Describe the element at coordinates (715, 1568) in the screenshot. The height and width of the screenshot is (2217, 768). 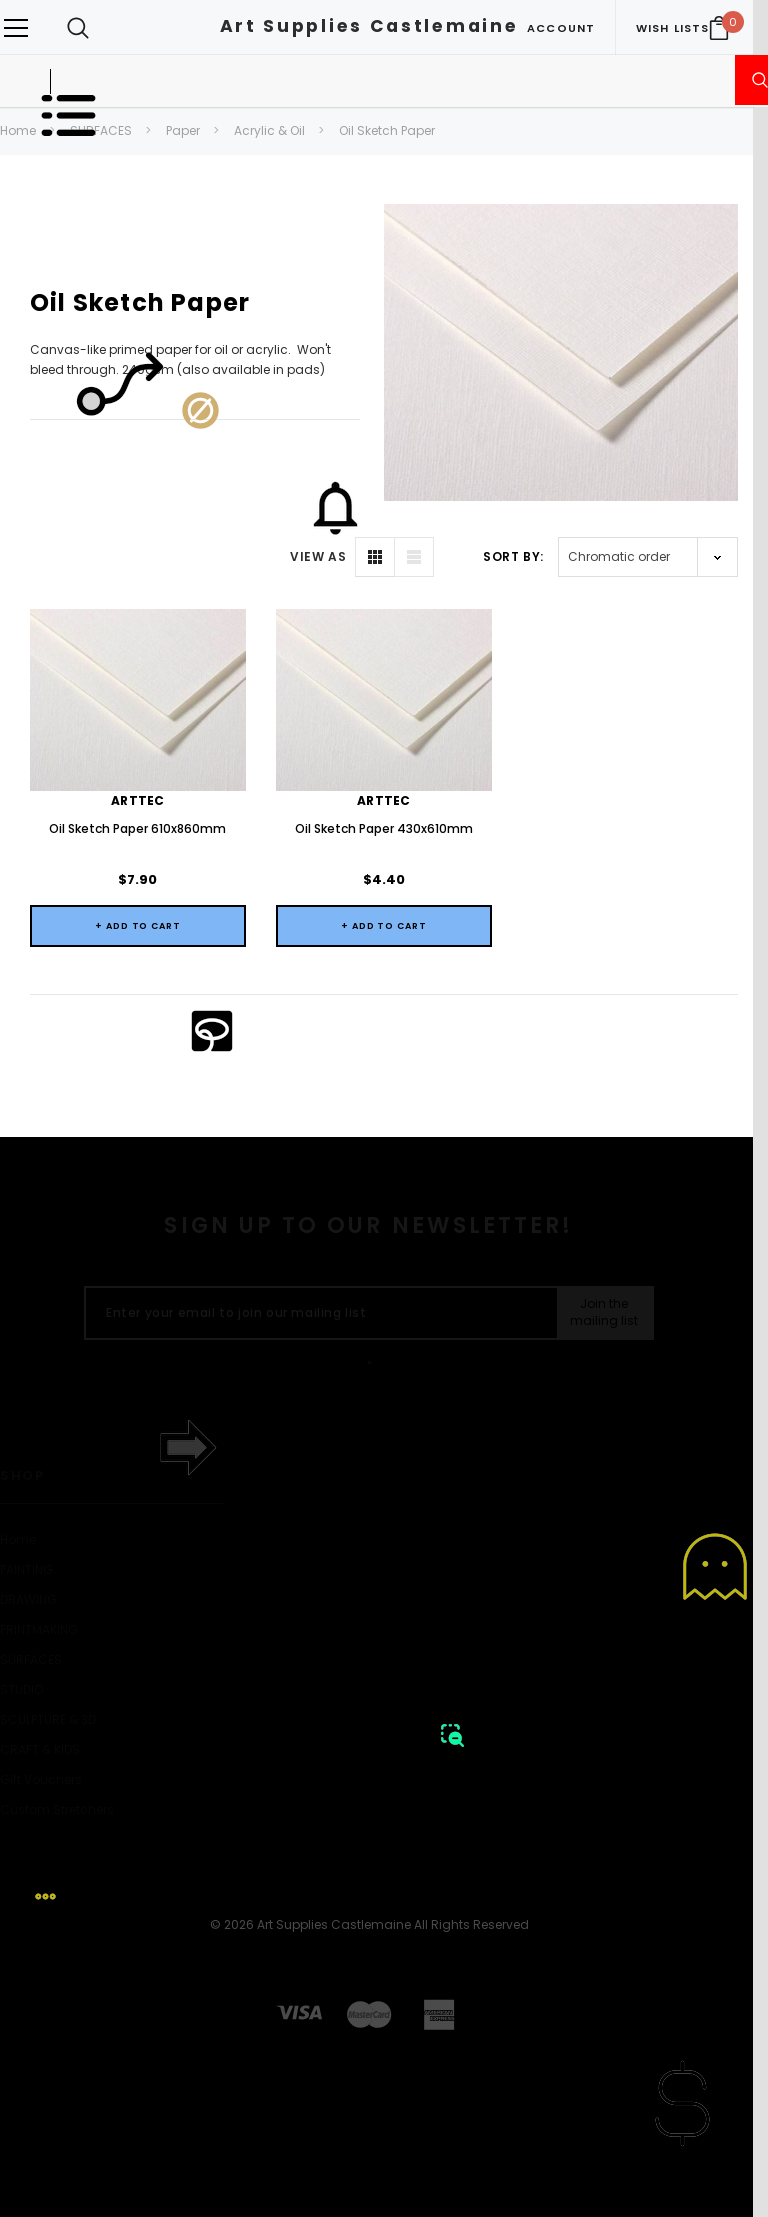
I see `toggle ghost mode or invisible status` at that location.